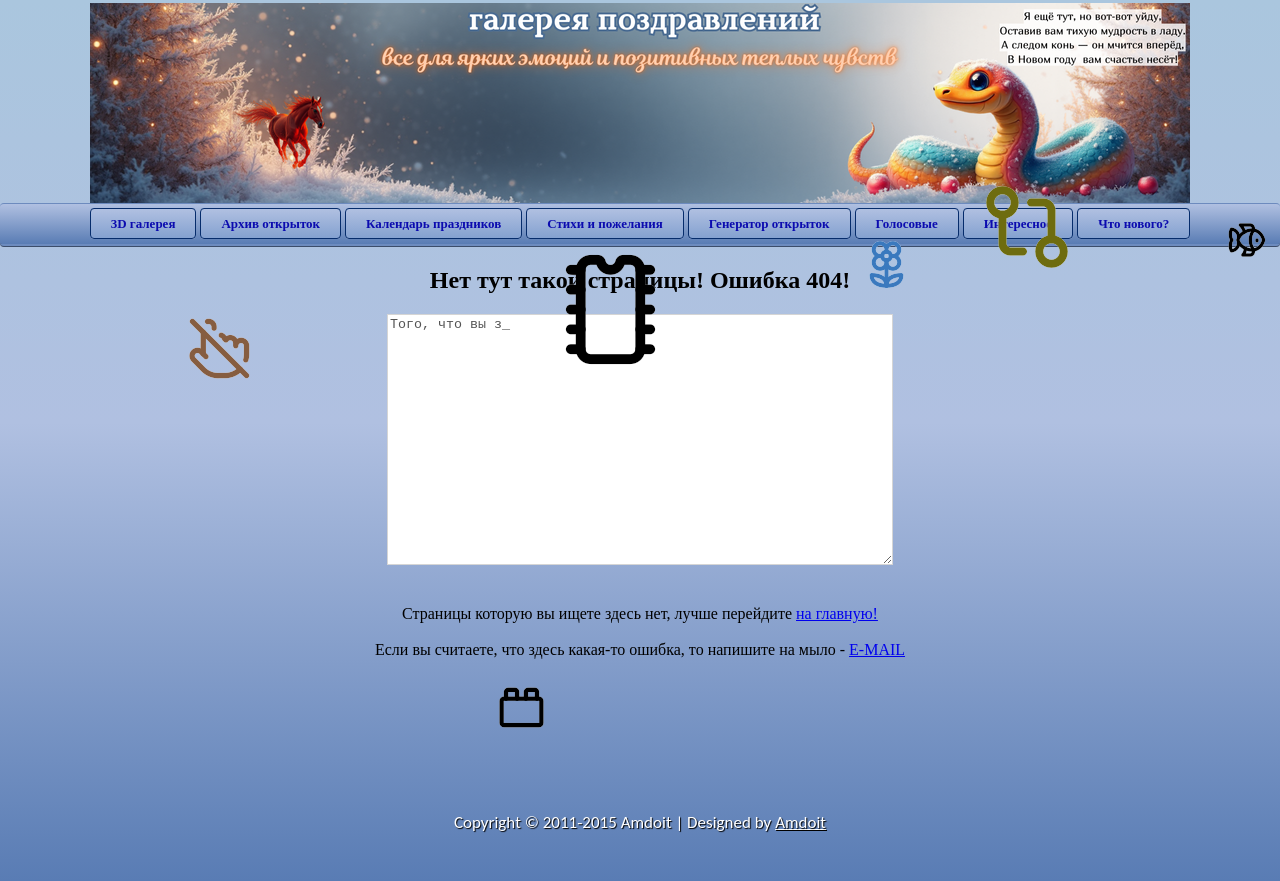 This screenshot has width=1280, height=881. What do you see at coordinates (1027, 227) in the screenshot?
I see `compare branches or commits in a repository` at bounding box center [1027, 227].